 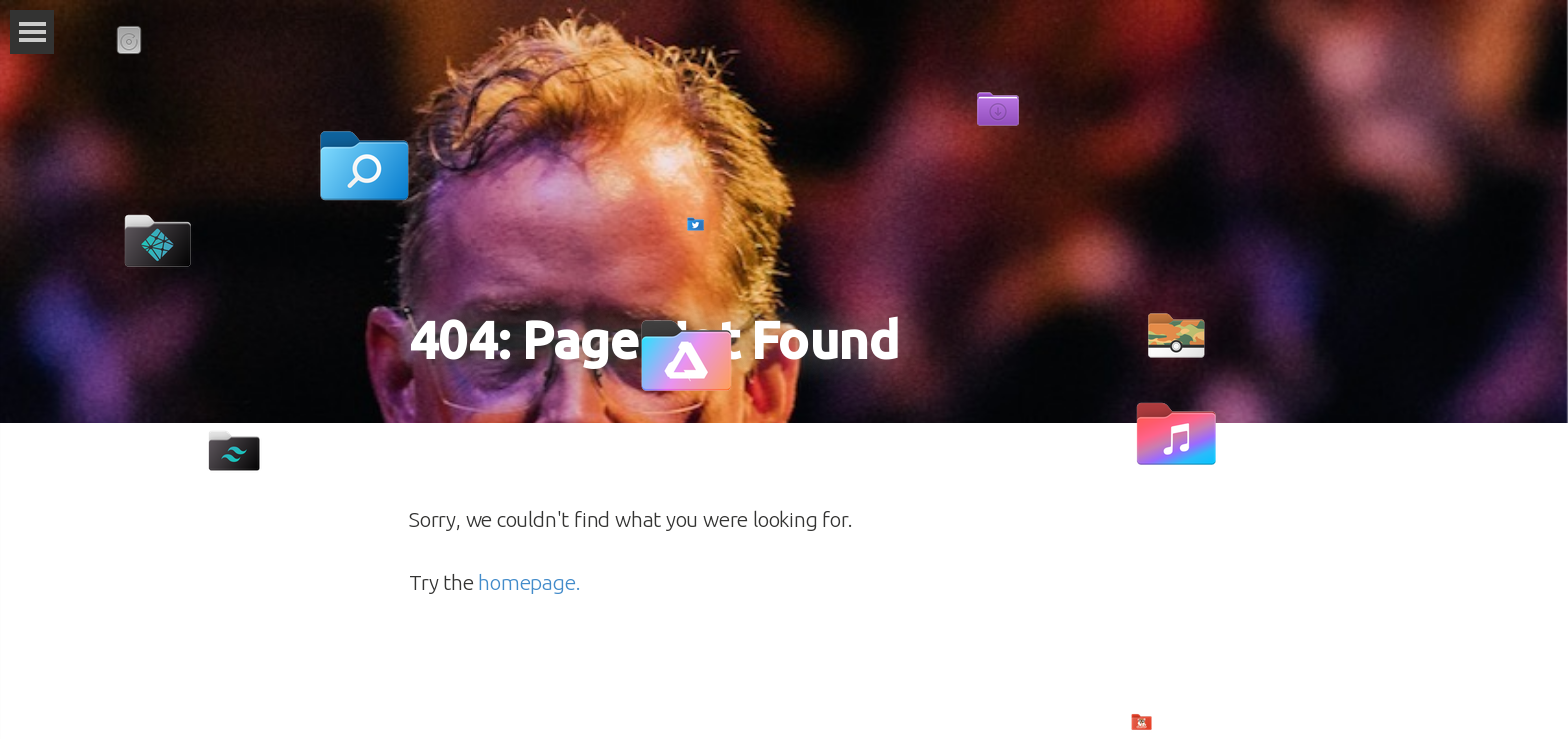 I want to click on open apple music folder, so click(x=1176, y=436).